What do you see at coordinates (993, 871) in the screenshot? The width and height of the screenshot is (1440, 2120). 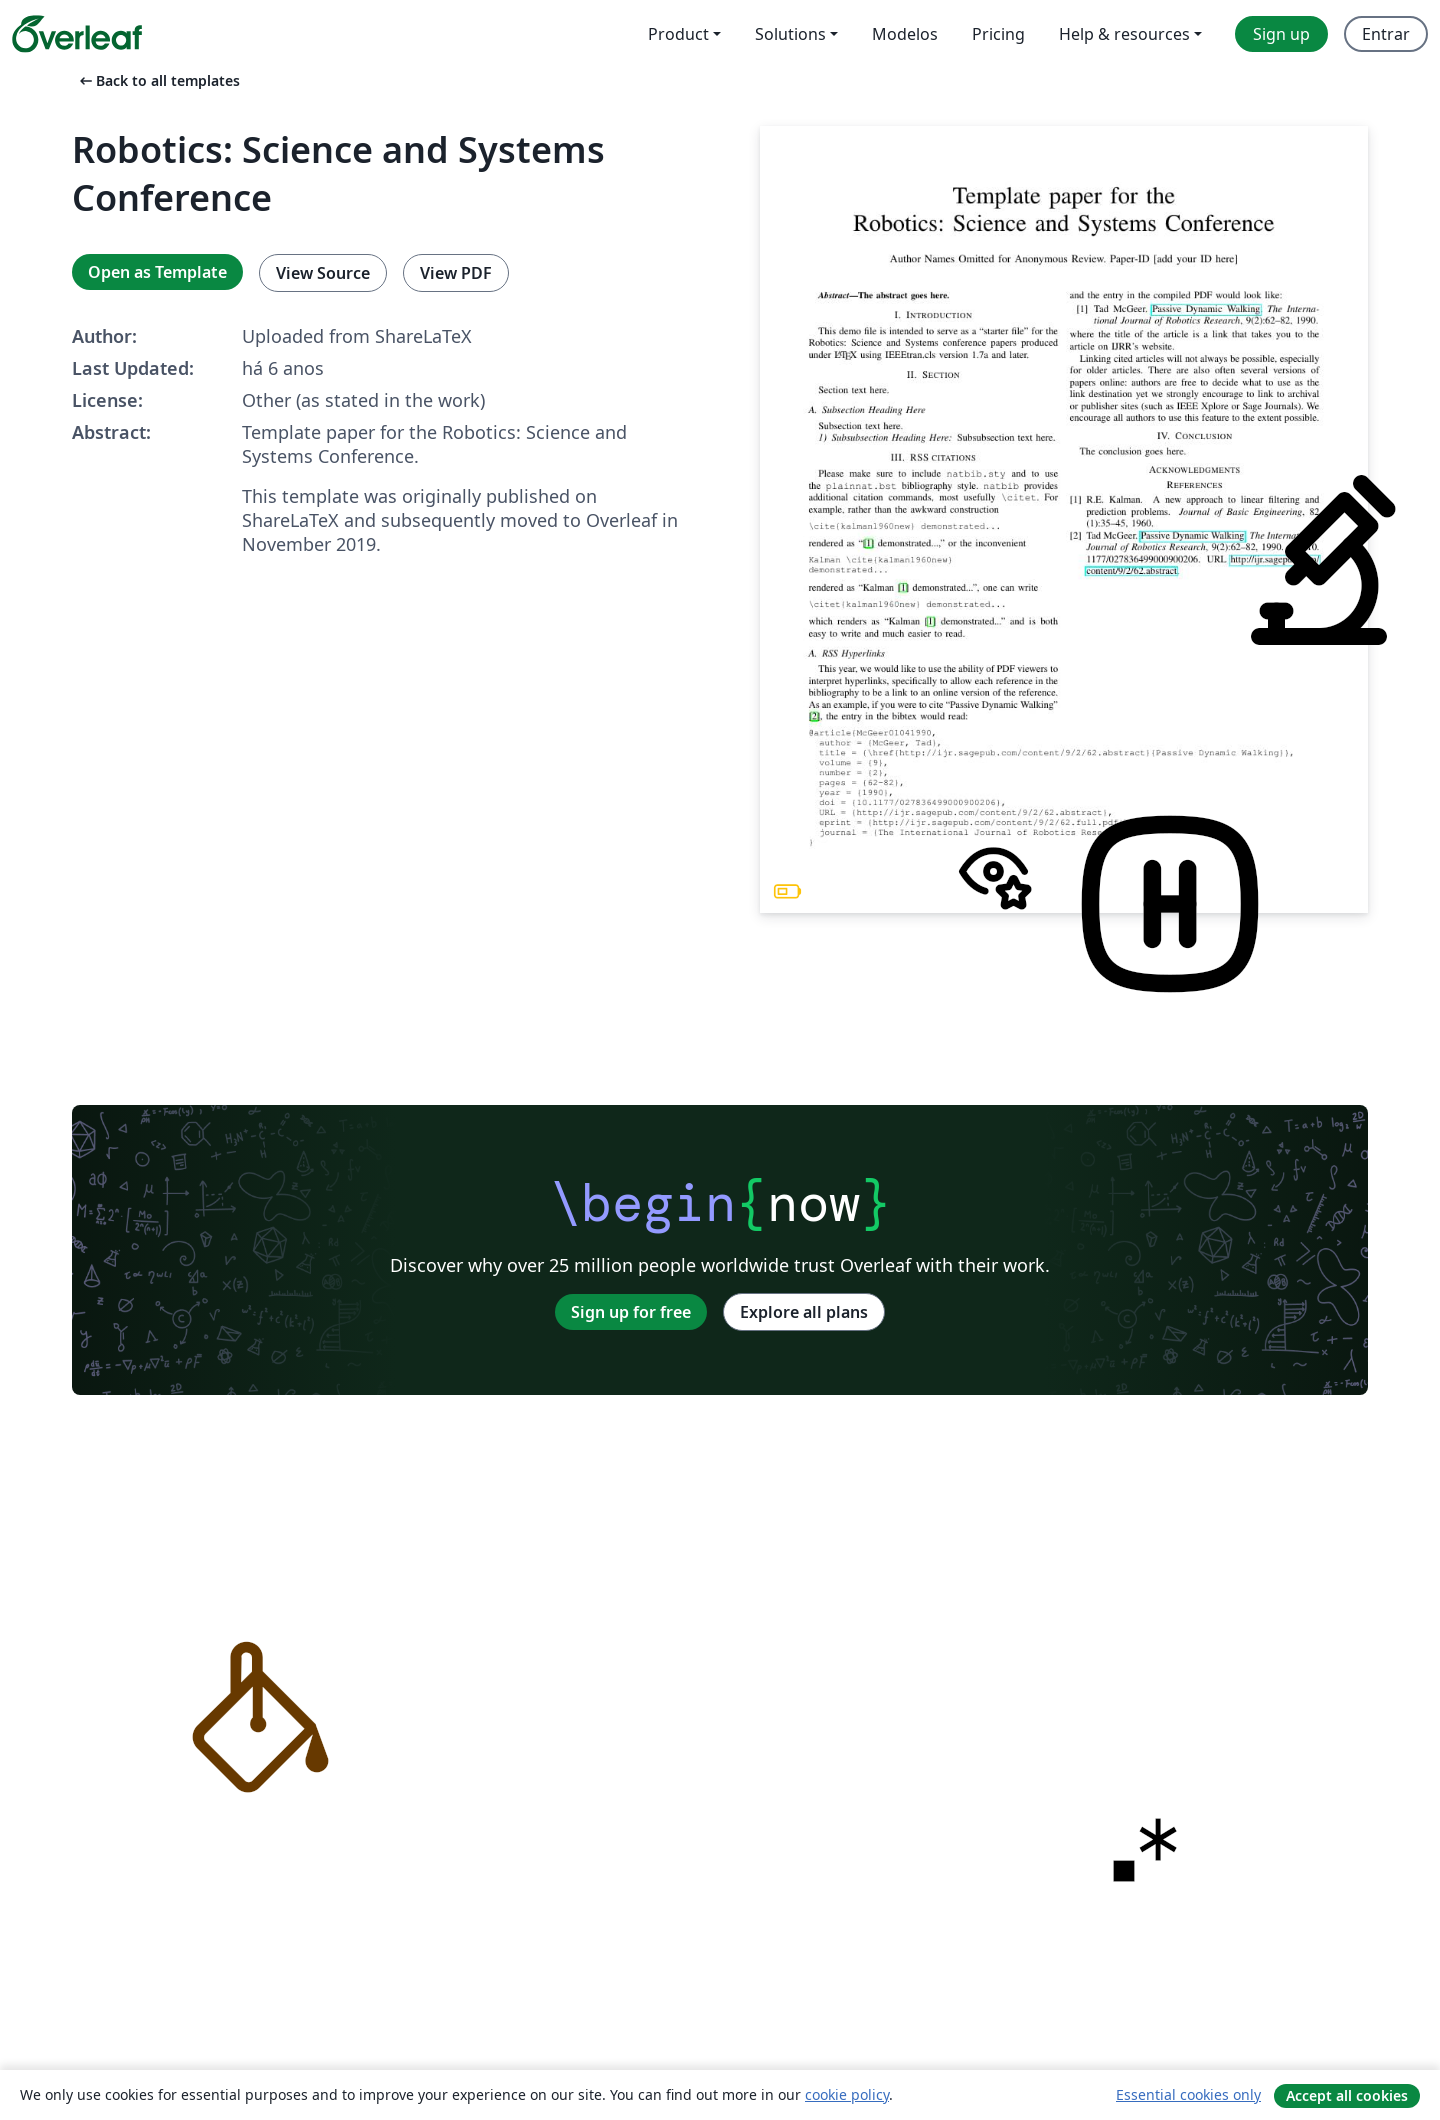 I see `add to favorites or watchlist` at bounding box center [993, 871].